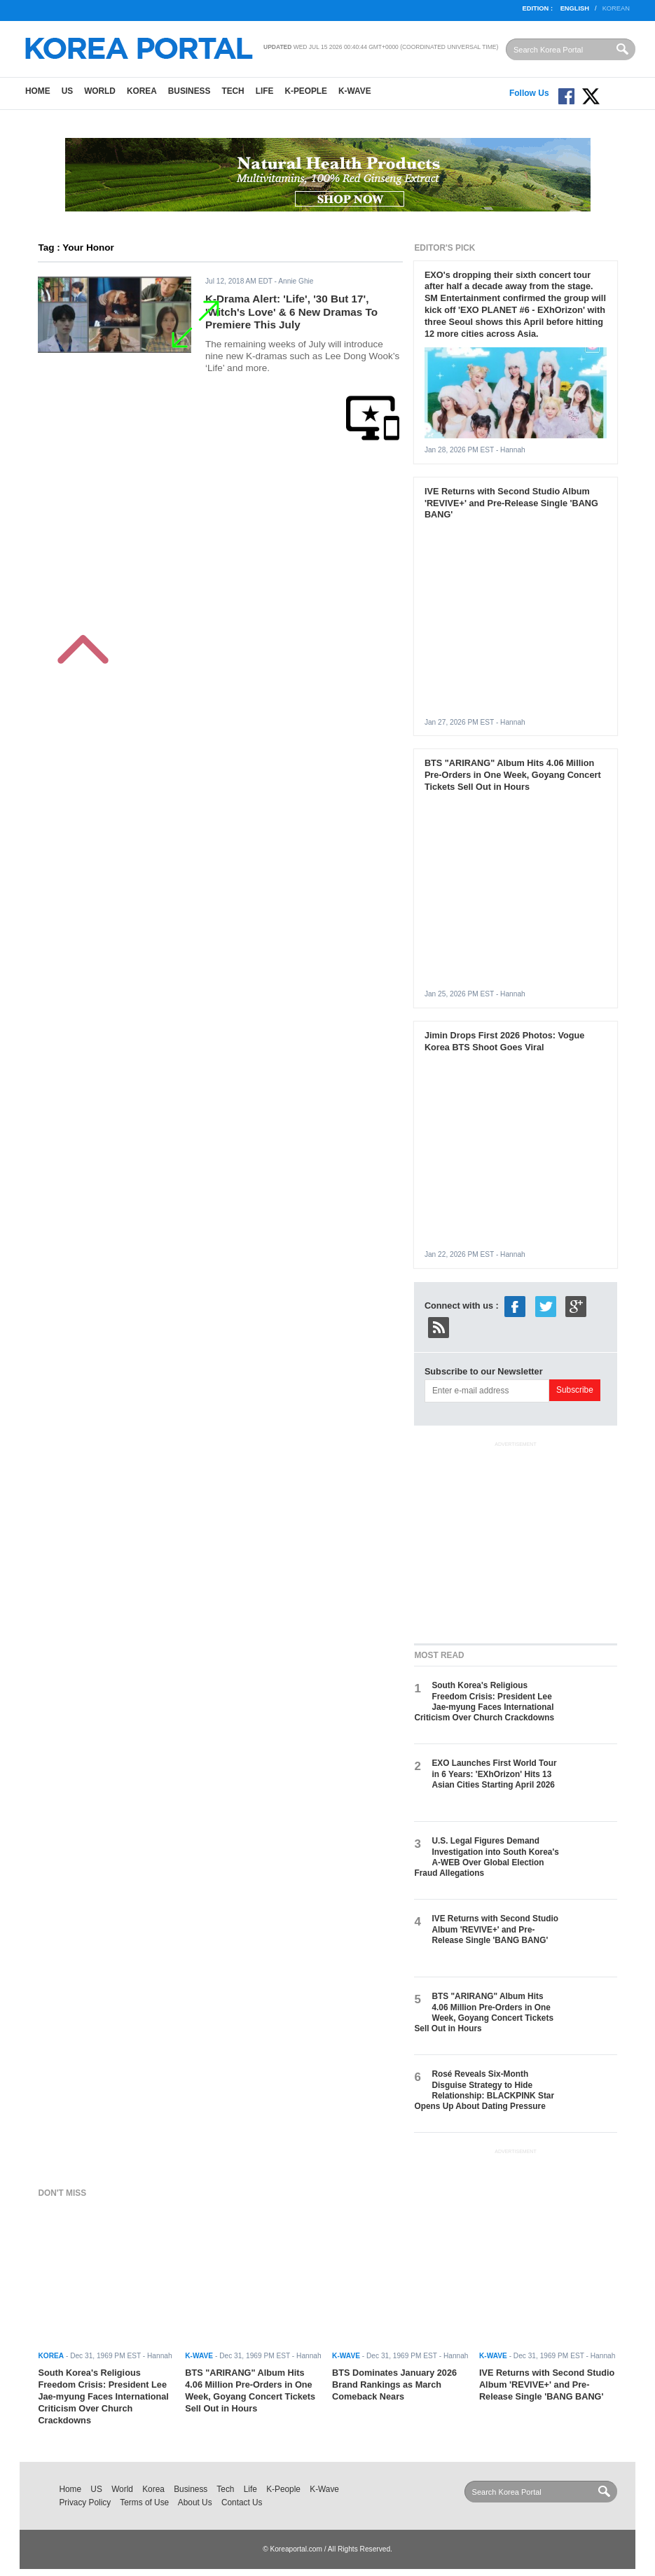 The image size is (655, 2576). I want to click on collapse an expanded section, so click(83, 651).